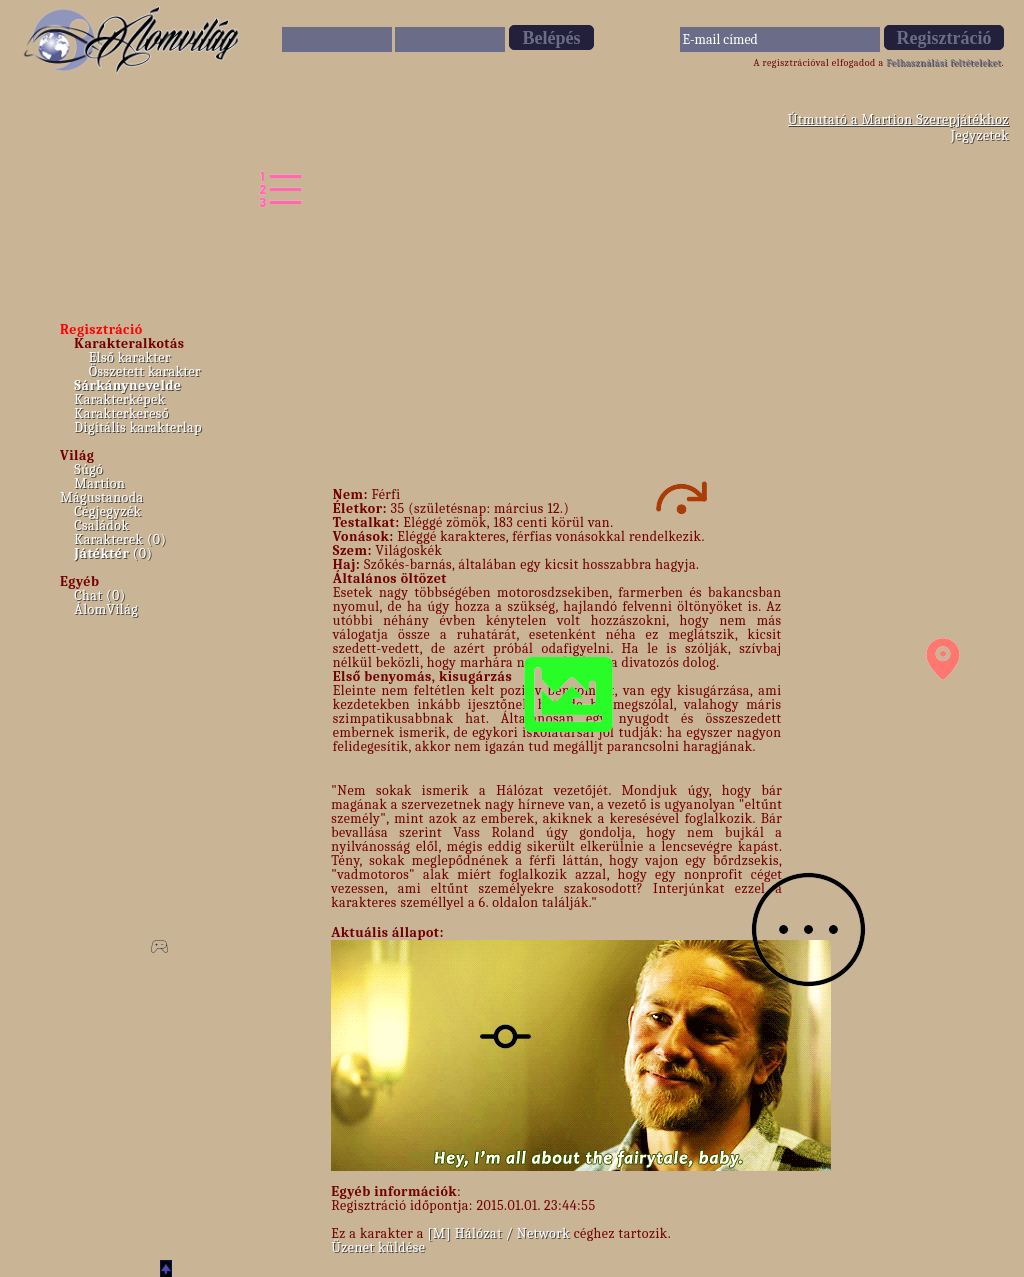 Image resolution: width=1024 pixels, height=1277 pixels. I want to click on redo action with active state indicator, so click(681, 496).